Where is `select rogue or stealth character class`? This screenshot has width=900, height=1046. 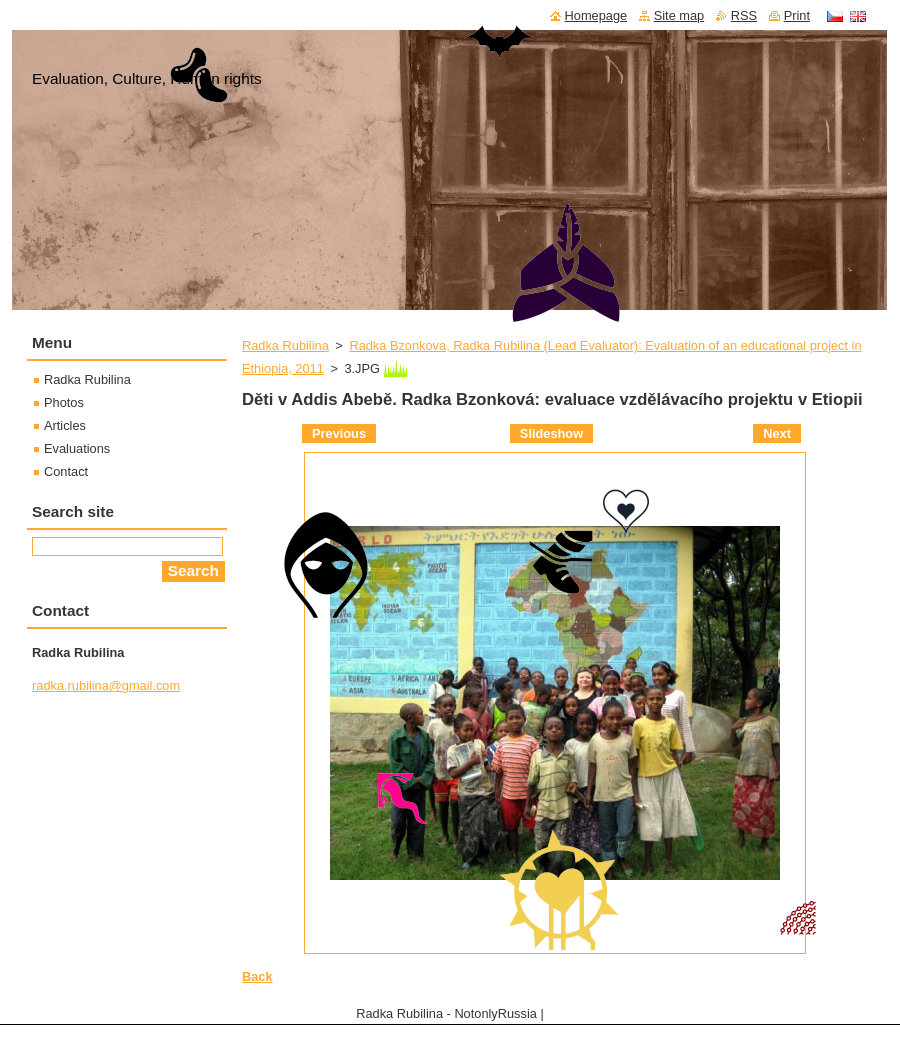
select rogue or stealth character class is located at coordinates (326, 565).